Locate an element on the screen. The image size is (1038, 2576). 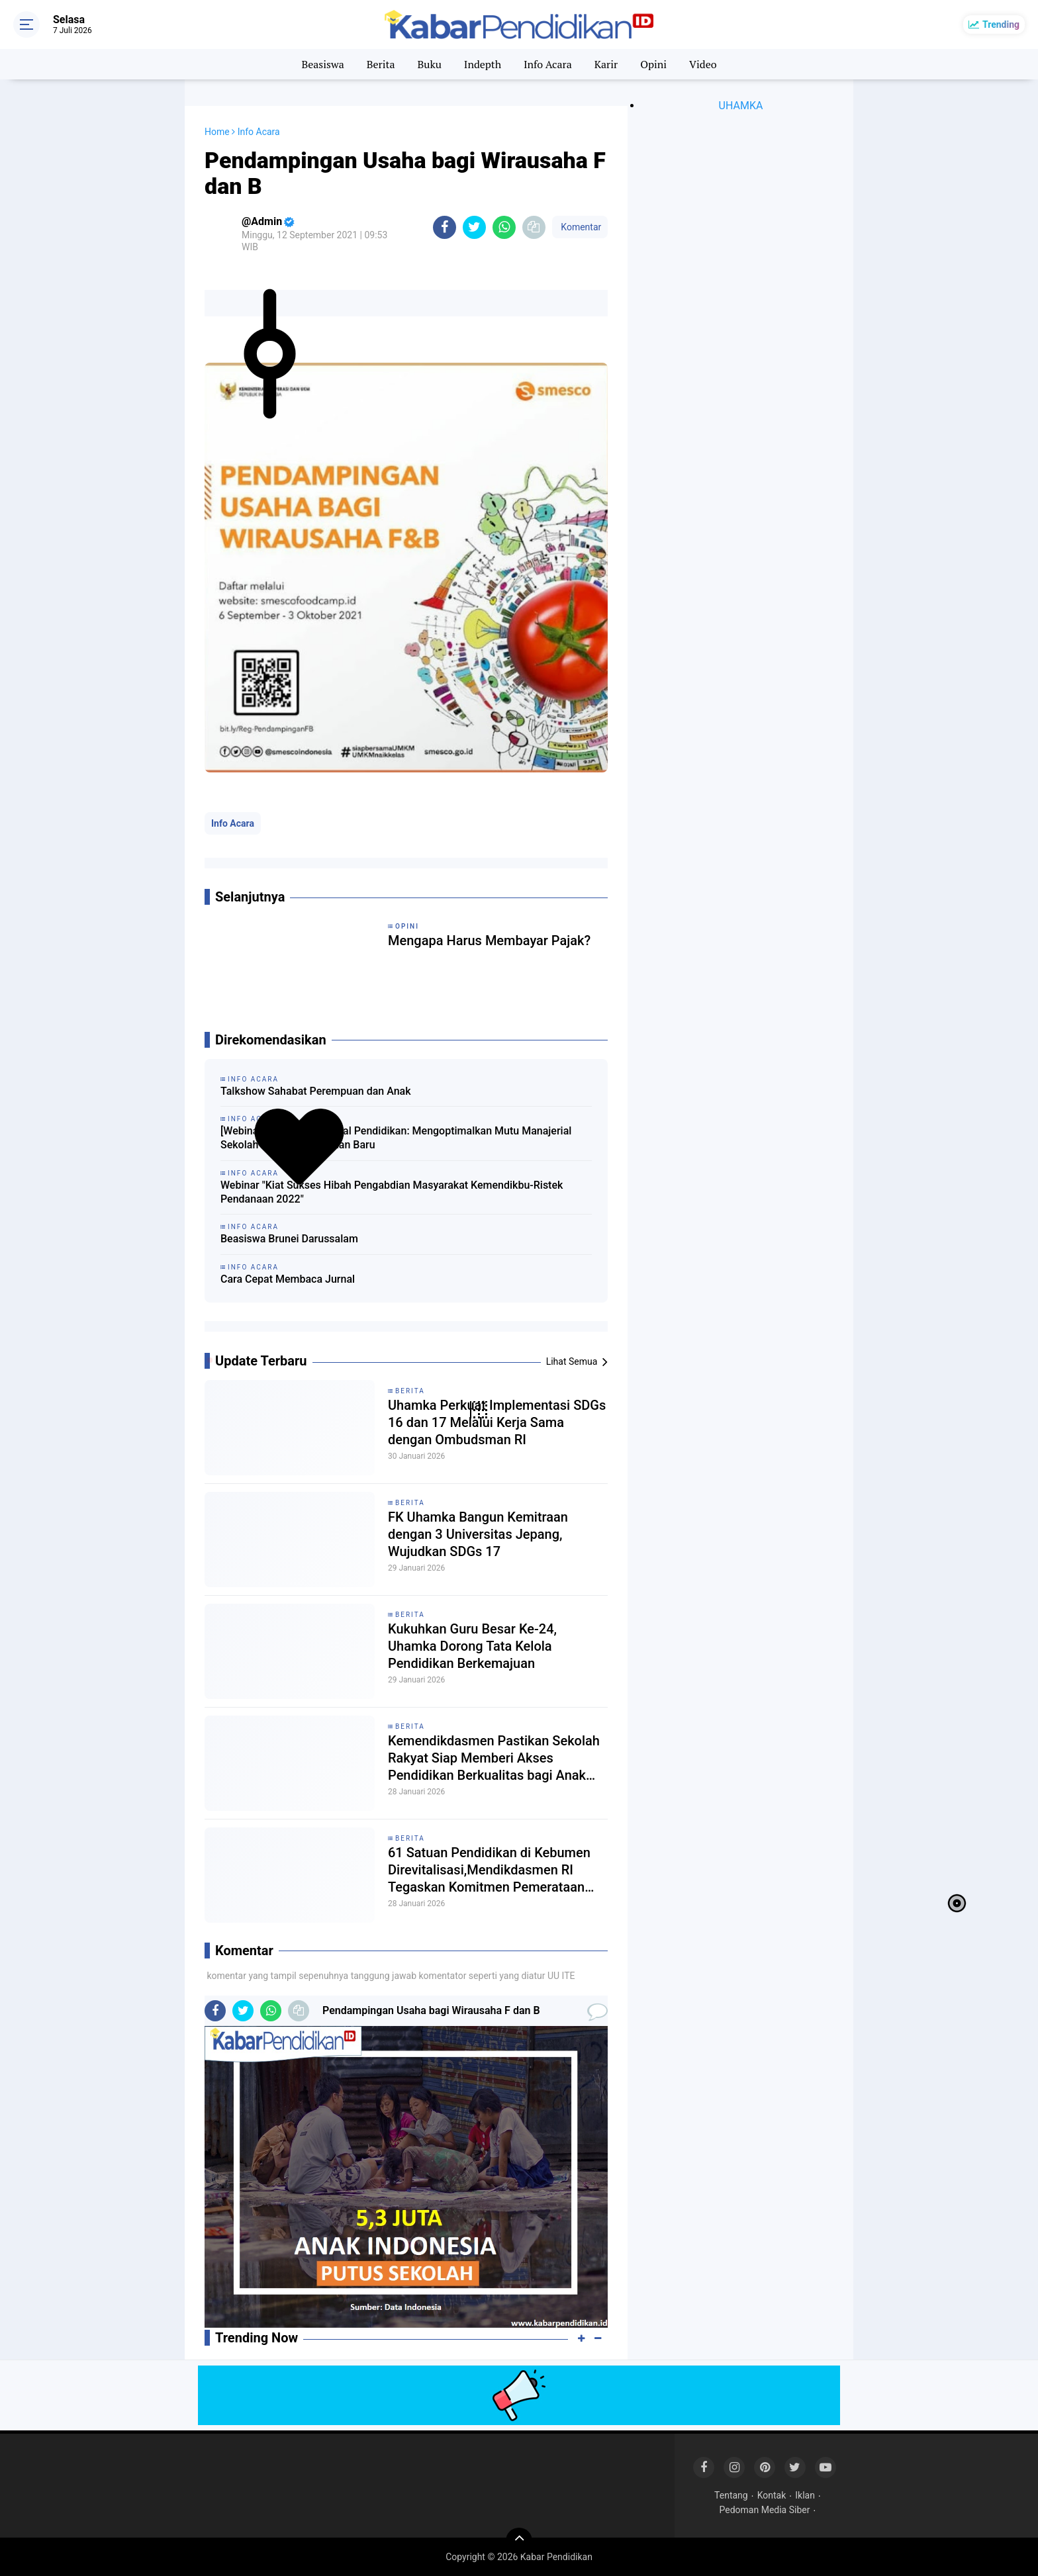
add to favorites is located at coordinates (299, 1144).